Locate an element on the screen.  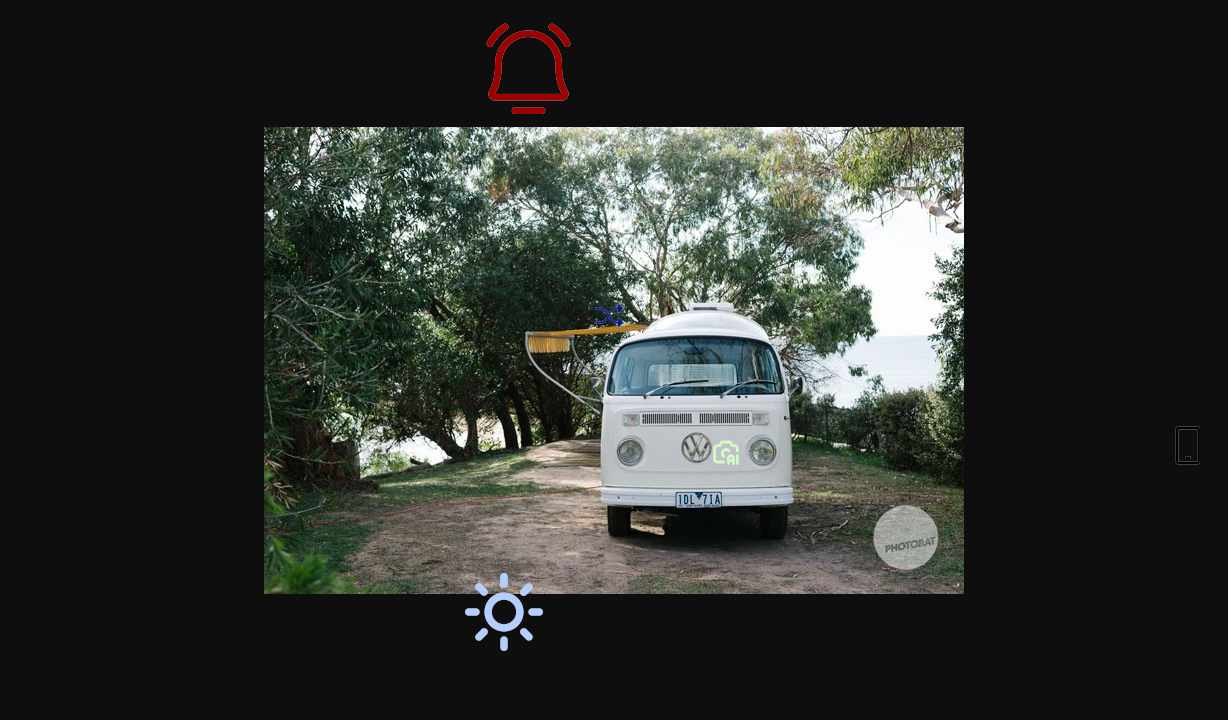
shuffle or randomize playback order is located at coordinates (608, 315).